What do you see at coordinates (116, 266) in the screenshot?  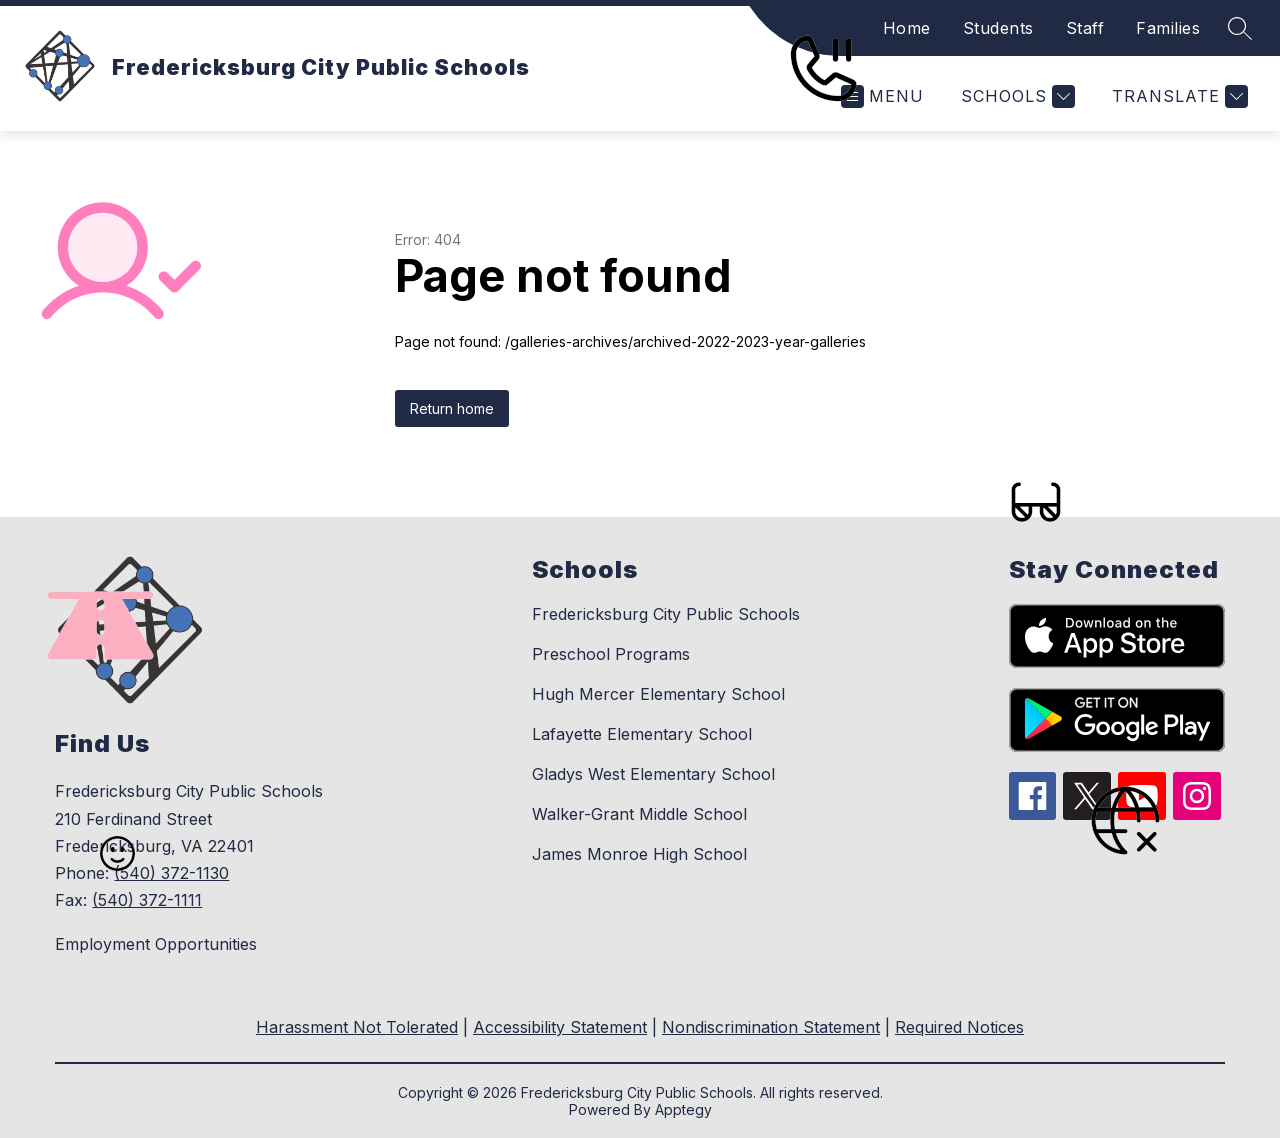 I see `confirm or verify a user account` at bounding box center [116, 266].